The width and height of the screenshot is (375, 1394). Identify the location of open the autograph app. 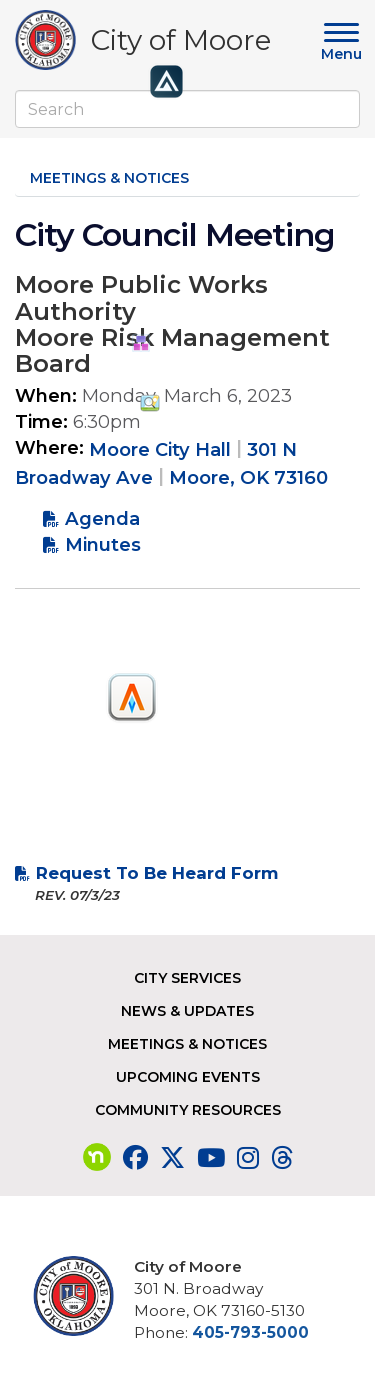
(166, 81).